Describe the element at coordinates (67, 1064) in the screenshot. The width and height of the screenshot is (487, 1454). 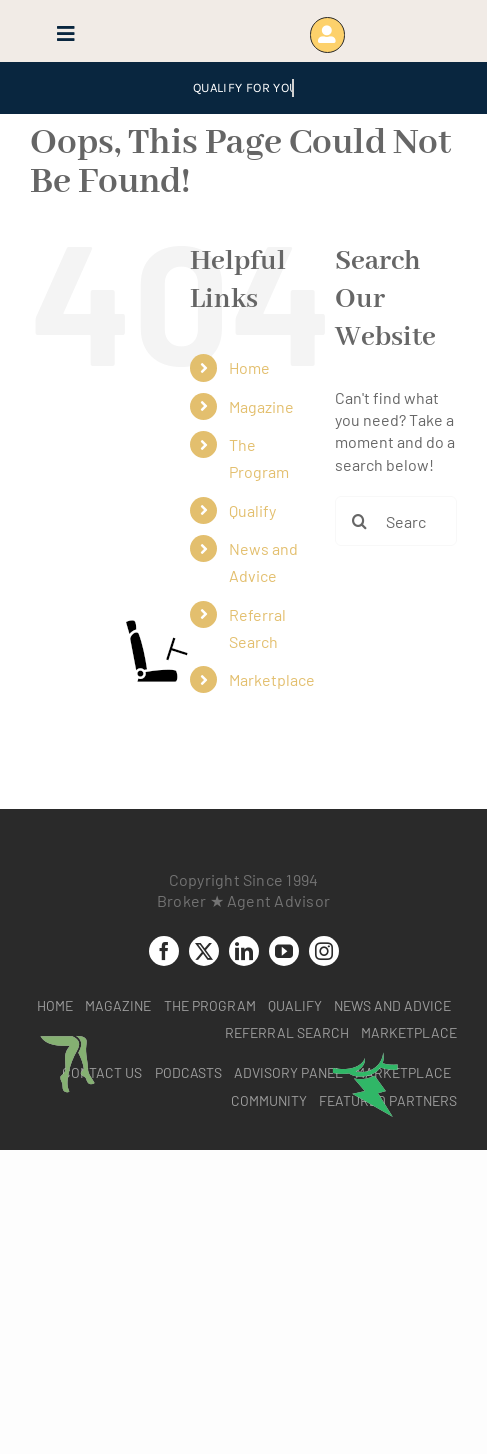
I see `select female character legs or lower body` at that location.